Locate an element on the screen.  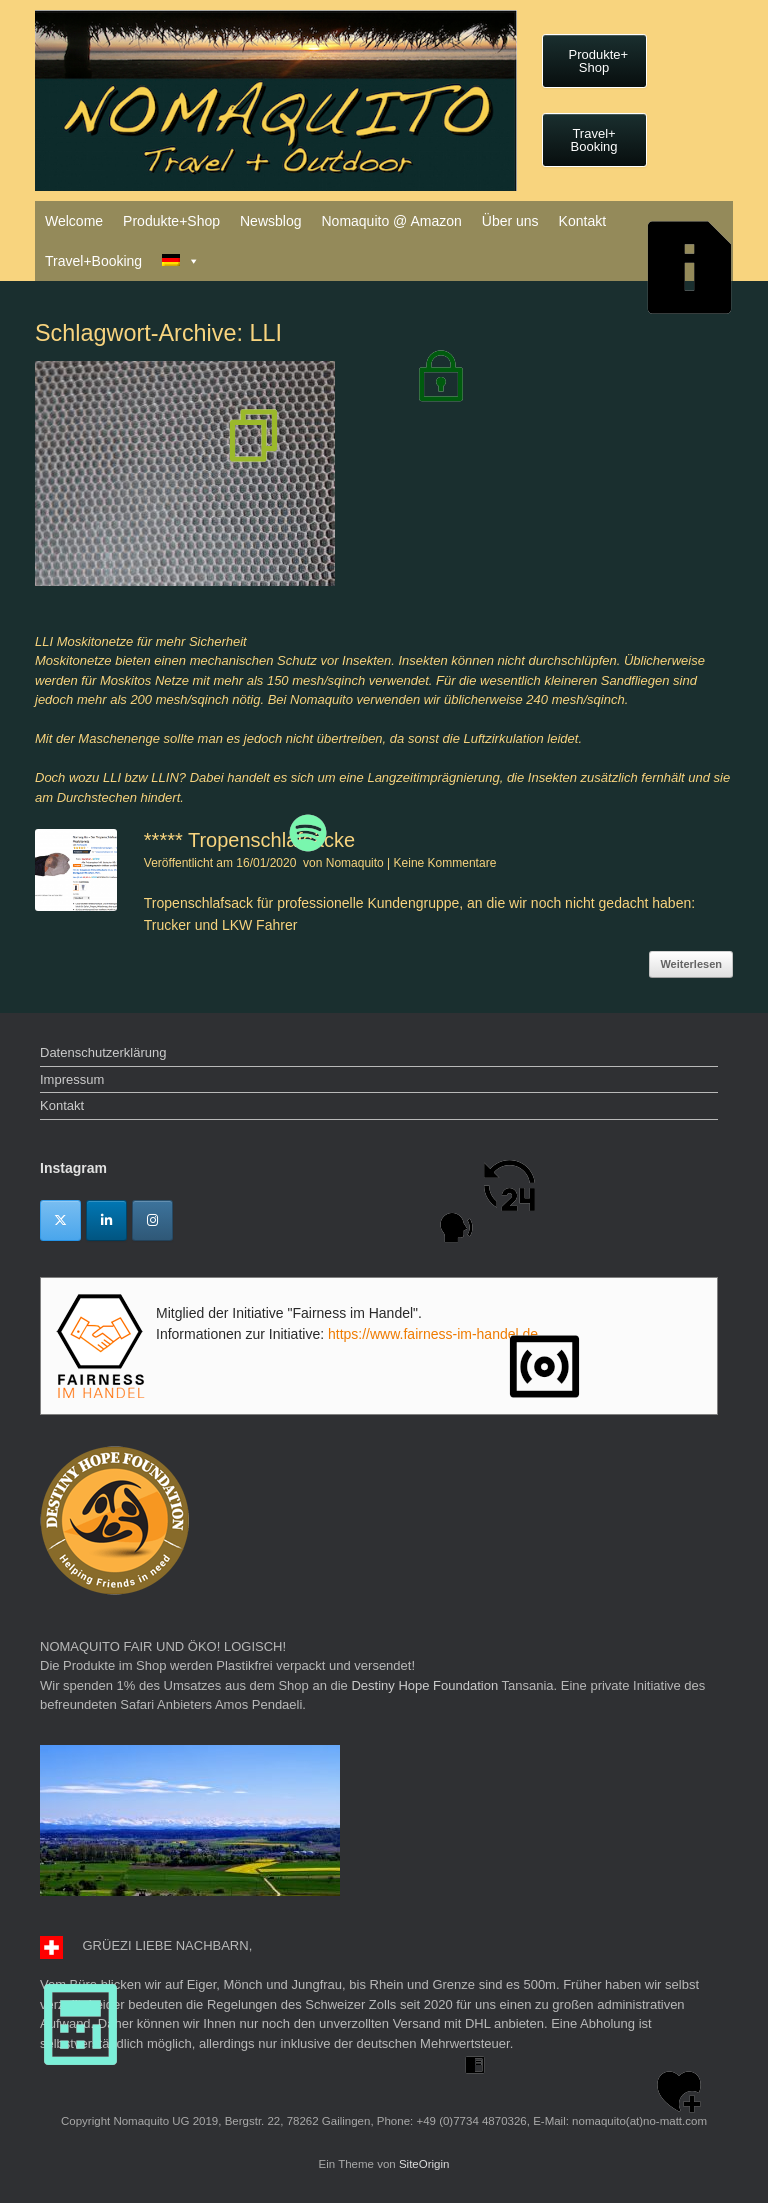
add to favorites is located at coordinates (679, 2091).